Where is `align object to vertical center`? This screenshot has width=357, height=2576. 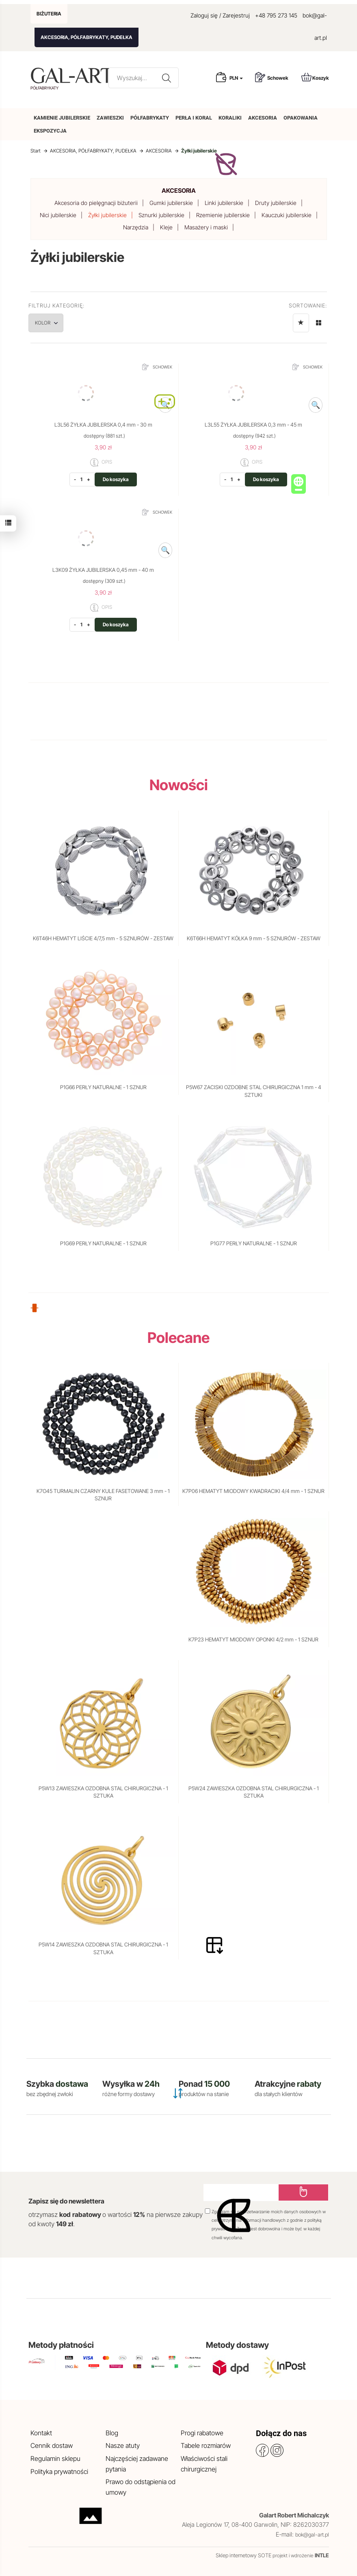 align object to vertical center is located at coordinates (35, 1308).